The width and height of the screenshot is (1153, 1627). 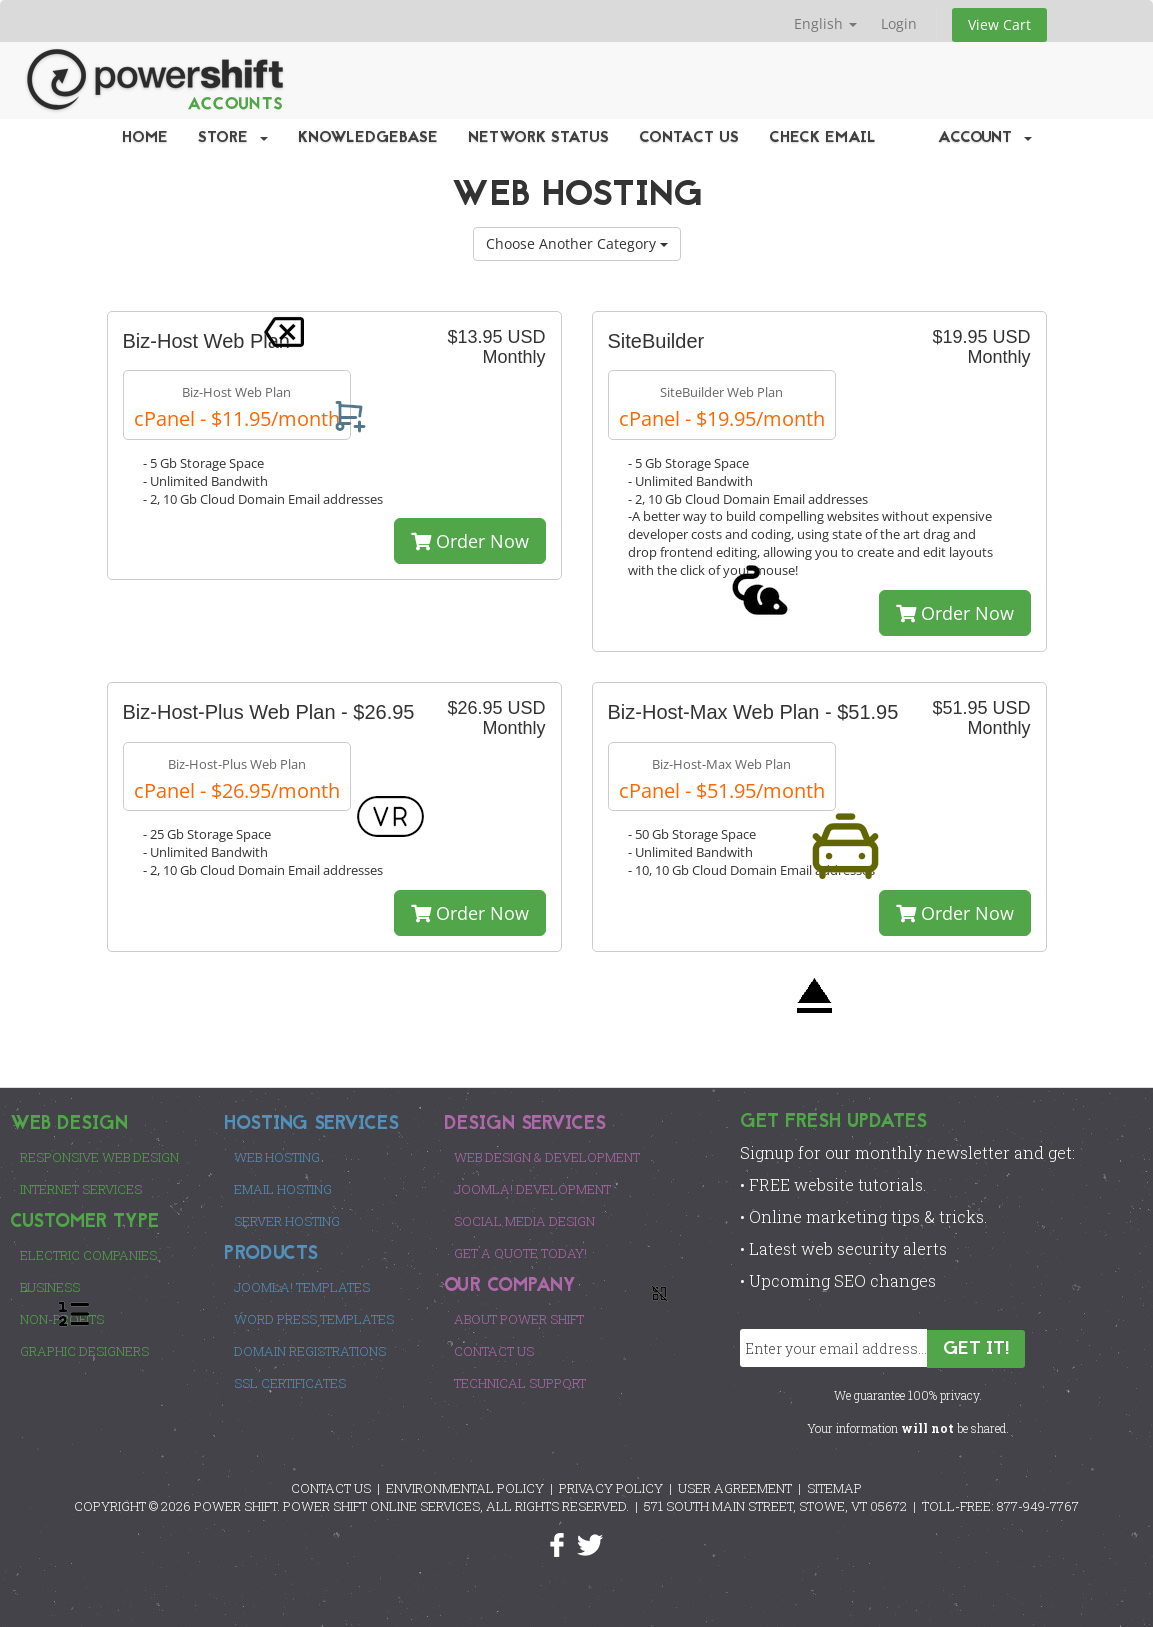 What do you see at coordinates (814, 995) in the screenshot?
I see `eject removable media or disc` at bounding box center [814, 995].